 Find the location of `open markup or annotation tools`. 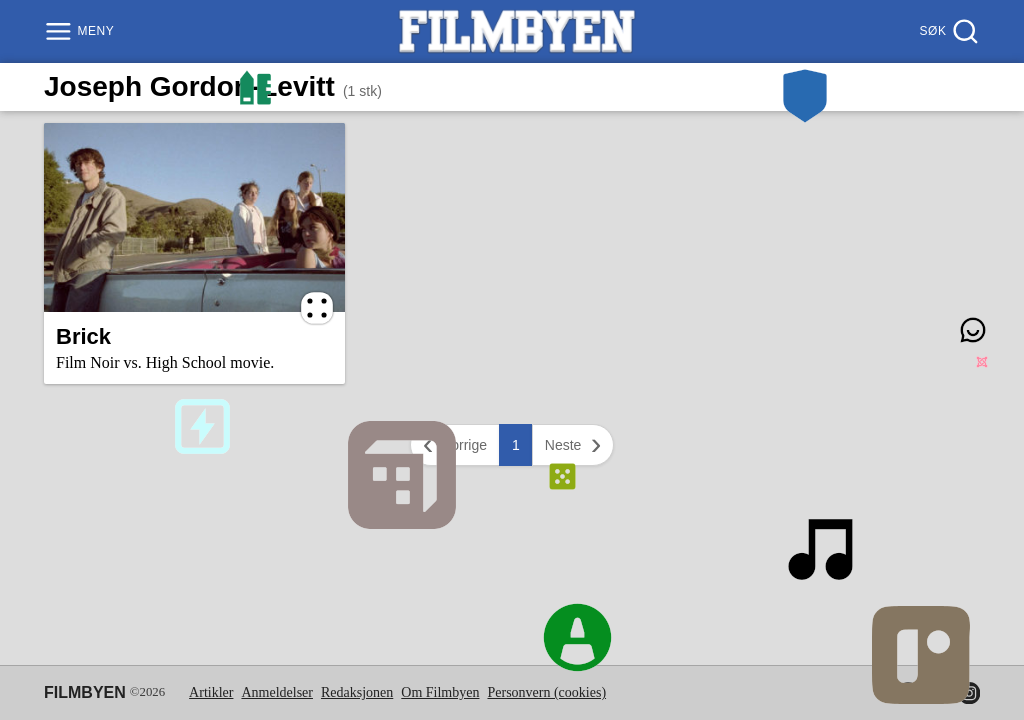

open markup or annotation tools is located at coordinates (577, 637).